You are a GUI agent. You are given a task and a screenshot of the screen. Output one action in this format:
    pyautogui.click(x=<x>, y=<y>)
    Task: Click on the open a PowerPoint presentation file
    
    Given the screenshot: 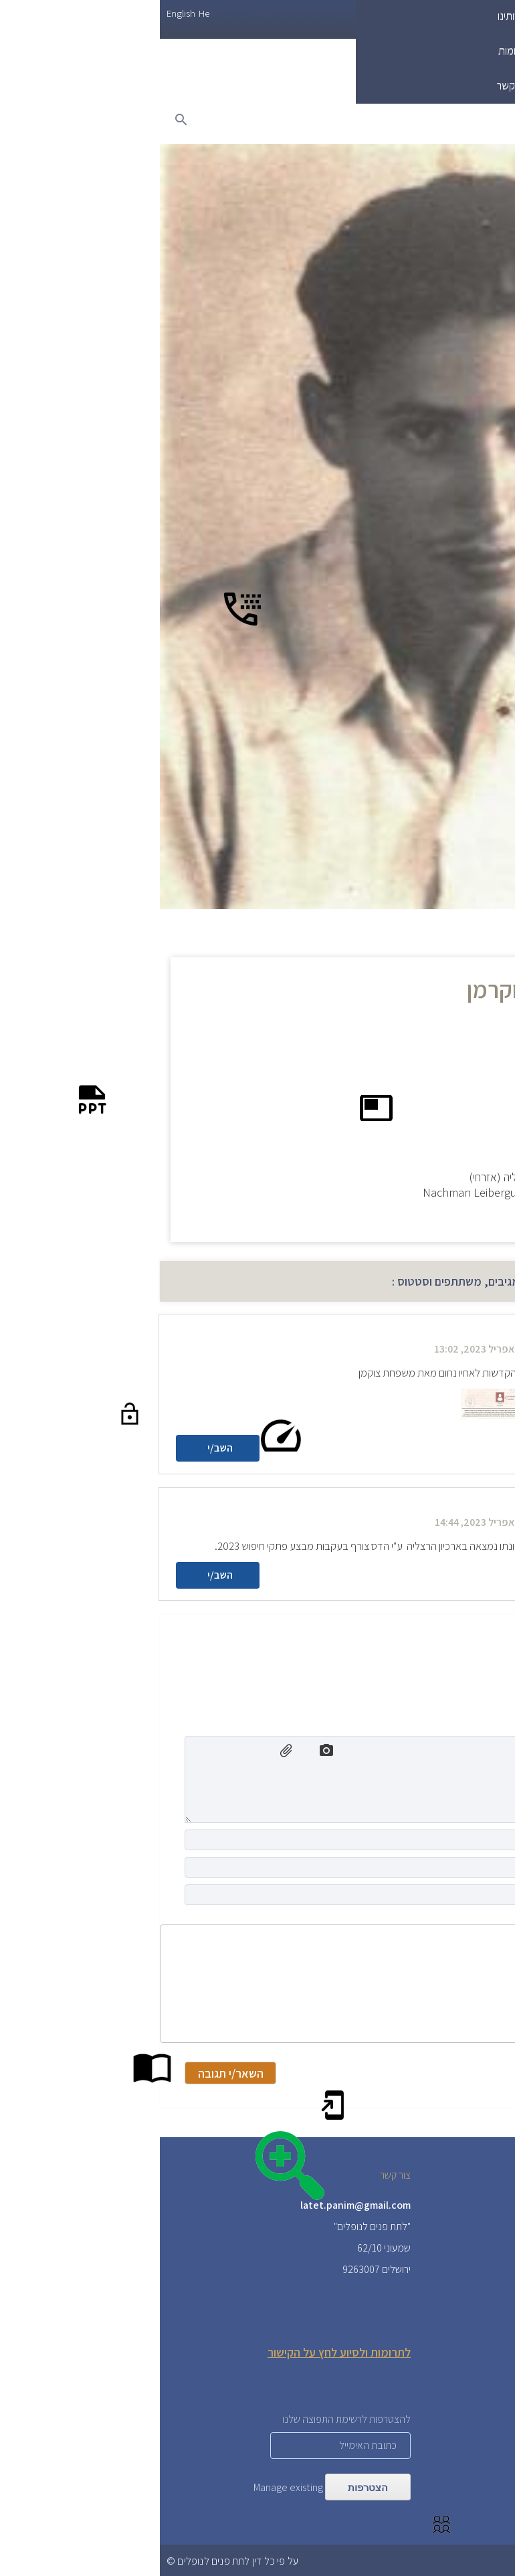 What is the action you would take?
    pyautogui.click(x=92, y=1100)
    